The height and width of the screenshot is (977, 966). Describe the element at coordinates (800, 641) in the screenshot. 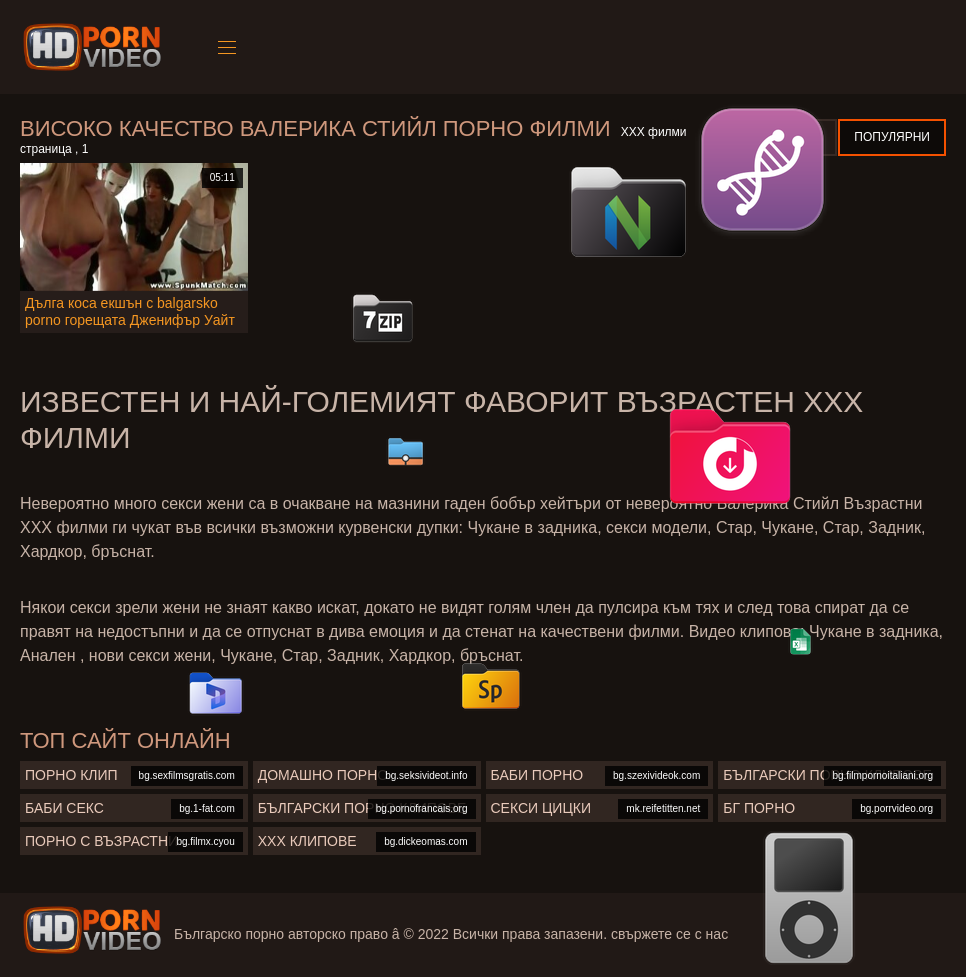

I see `open a microsoft excel spreadsheet file` at that location.